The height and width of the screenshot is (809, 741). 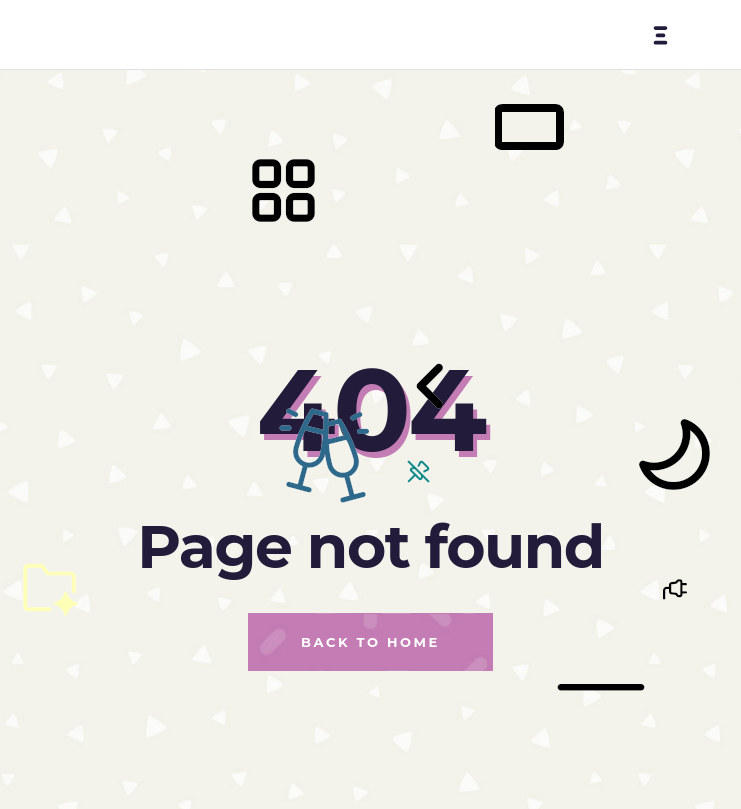 What do you see at coordinates (49, 587) in the screenshot?
I see `create a new space or workspace` at bounding box center [49, 587].